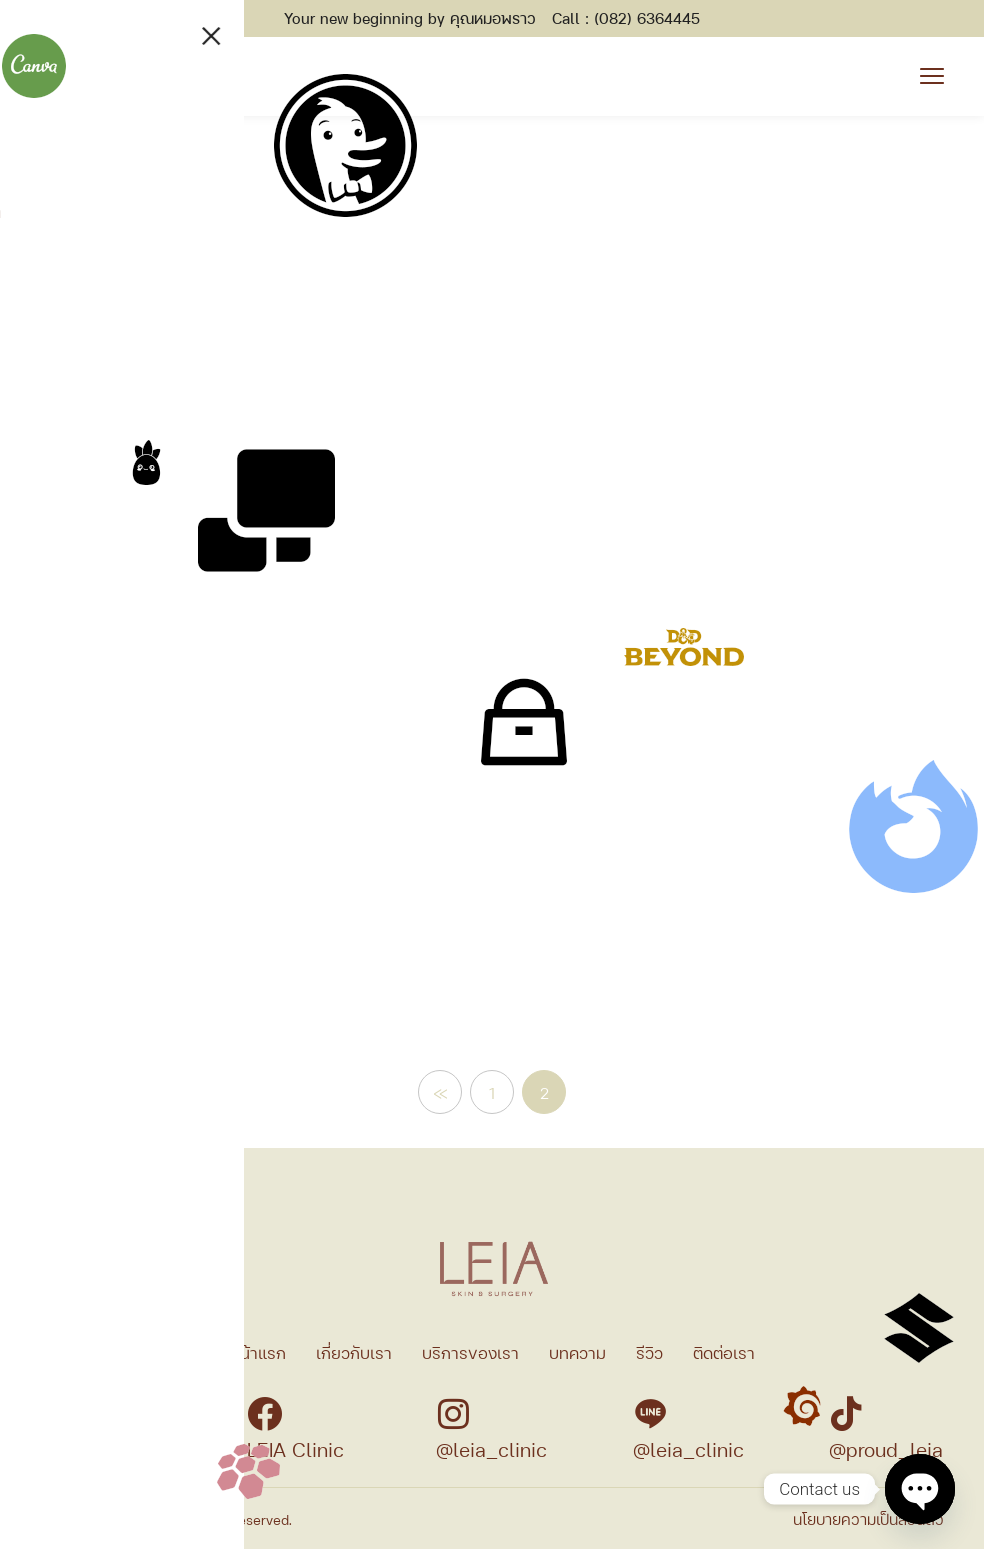 The width and height of the screenshot is (984, 1549). Describe the element at coordinates (913, 826) in the screenshot. I see `open Firefox browser` at that location.